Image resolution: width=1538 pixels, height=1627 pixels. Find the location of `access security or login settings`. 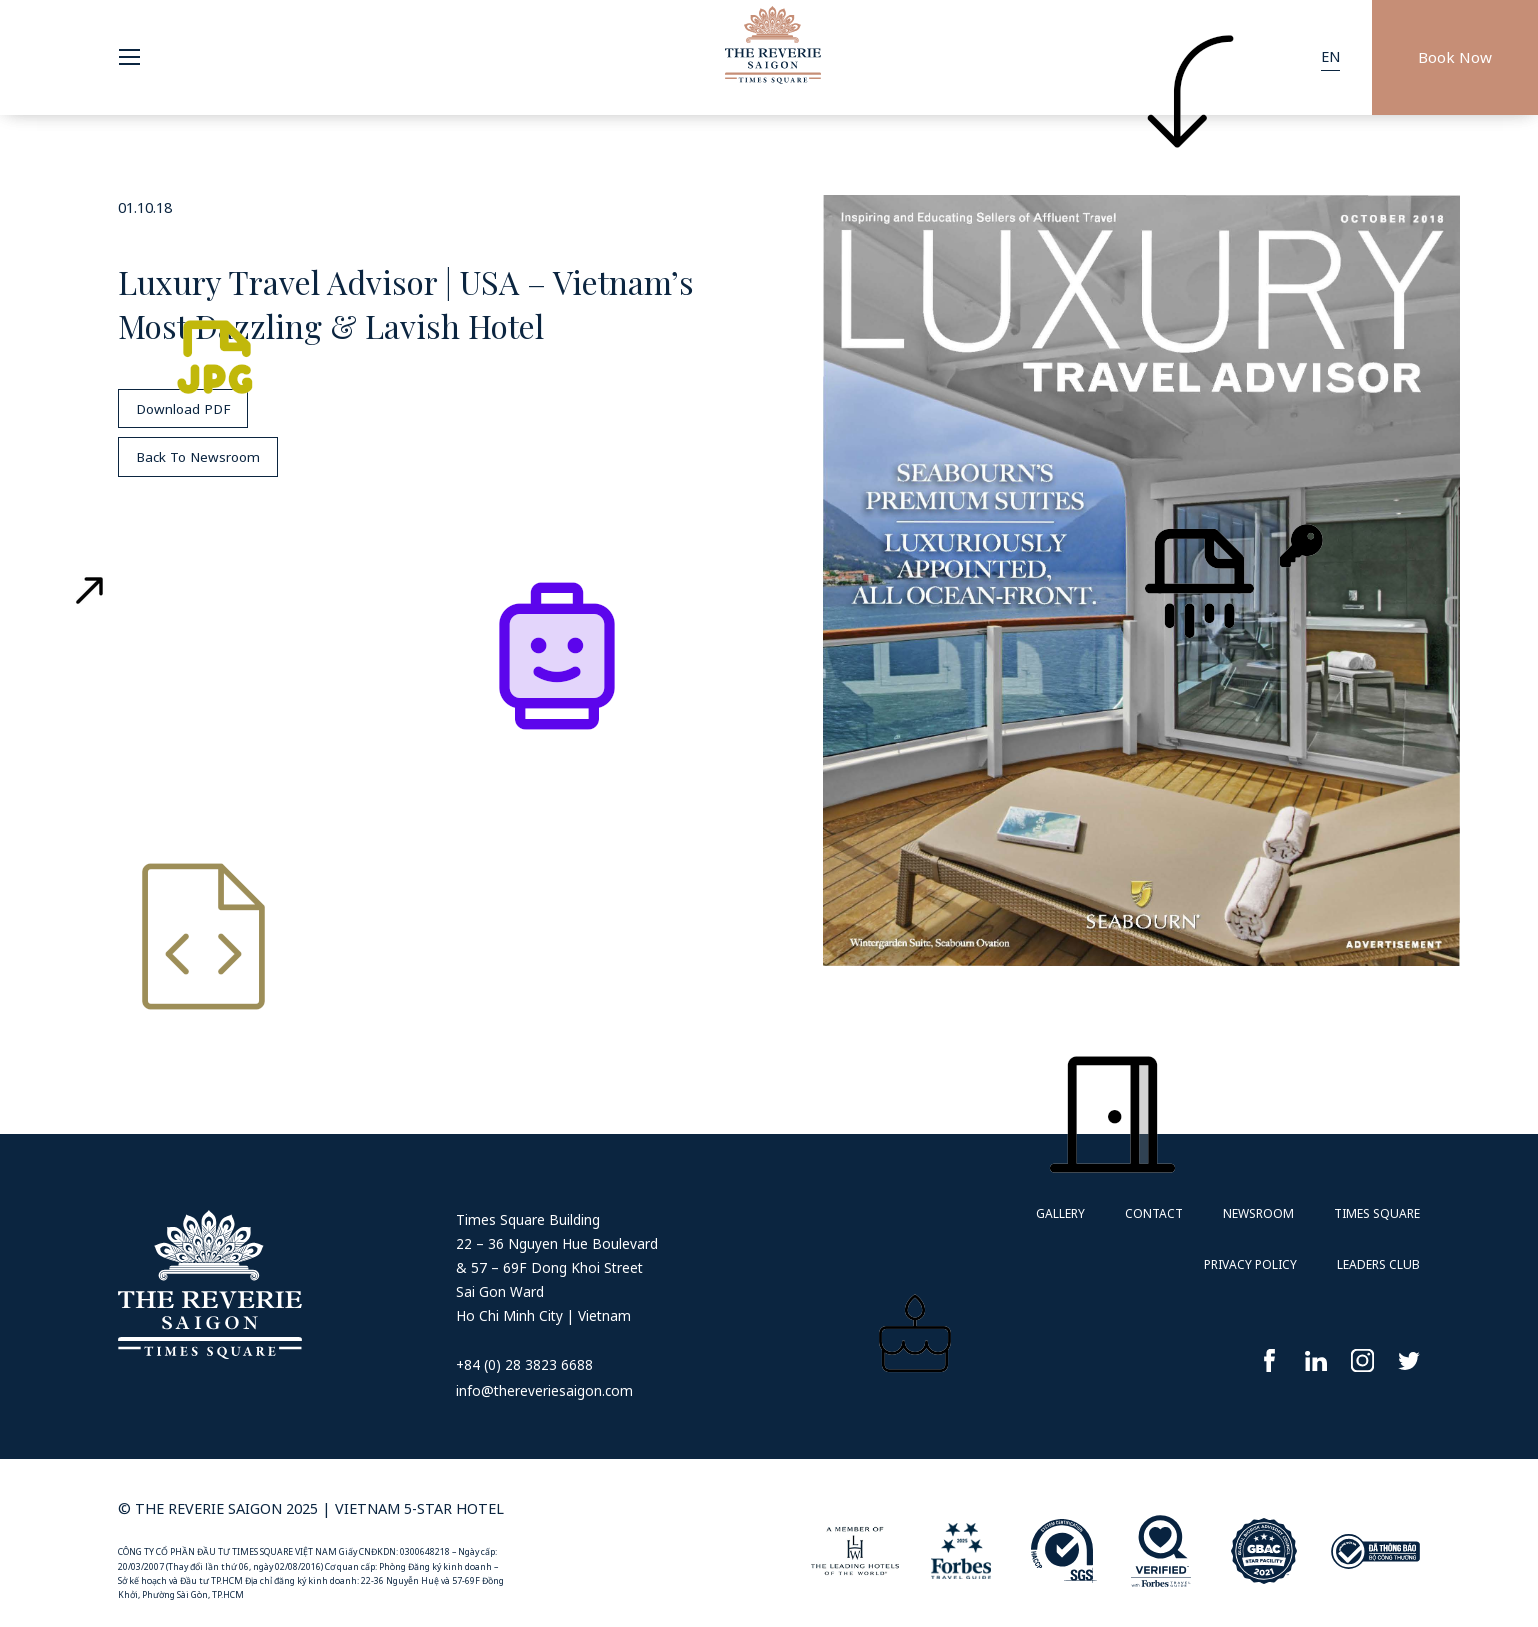

access security or login settings is located at coordinates (1300, 546).